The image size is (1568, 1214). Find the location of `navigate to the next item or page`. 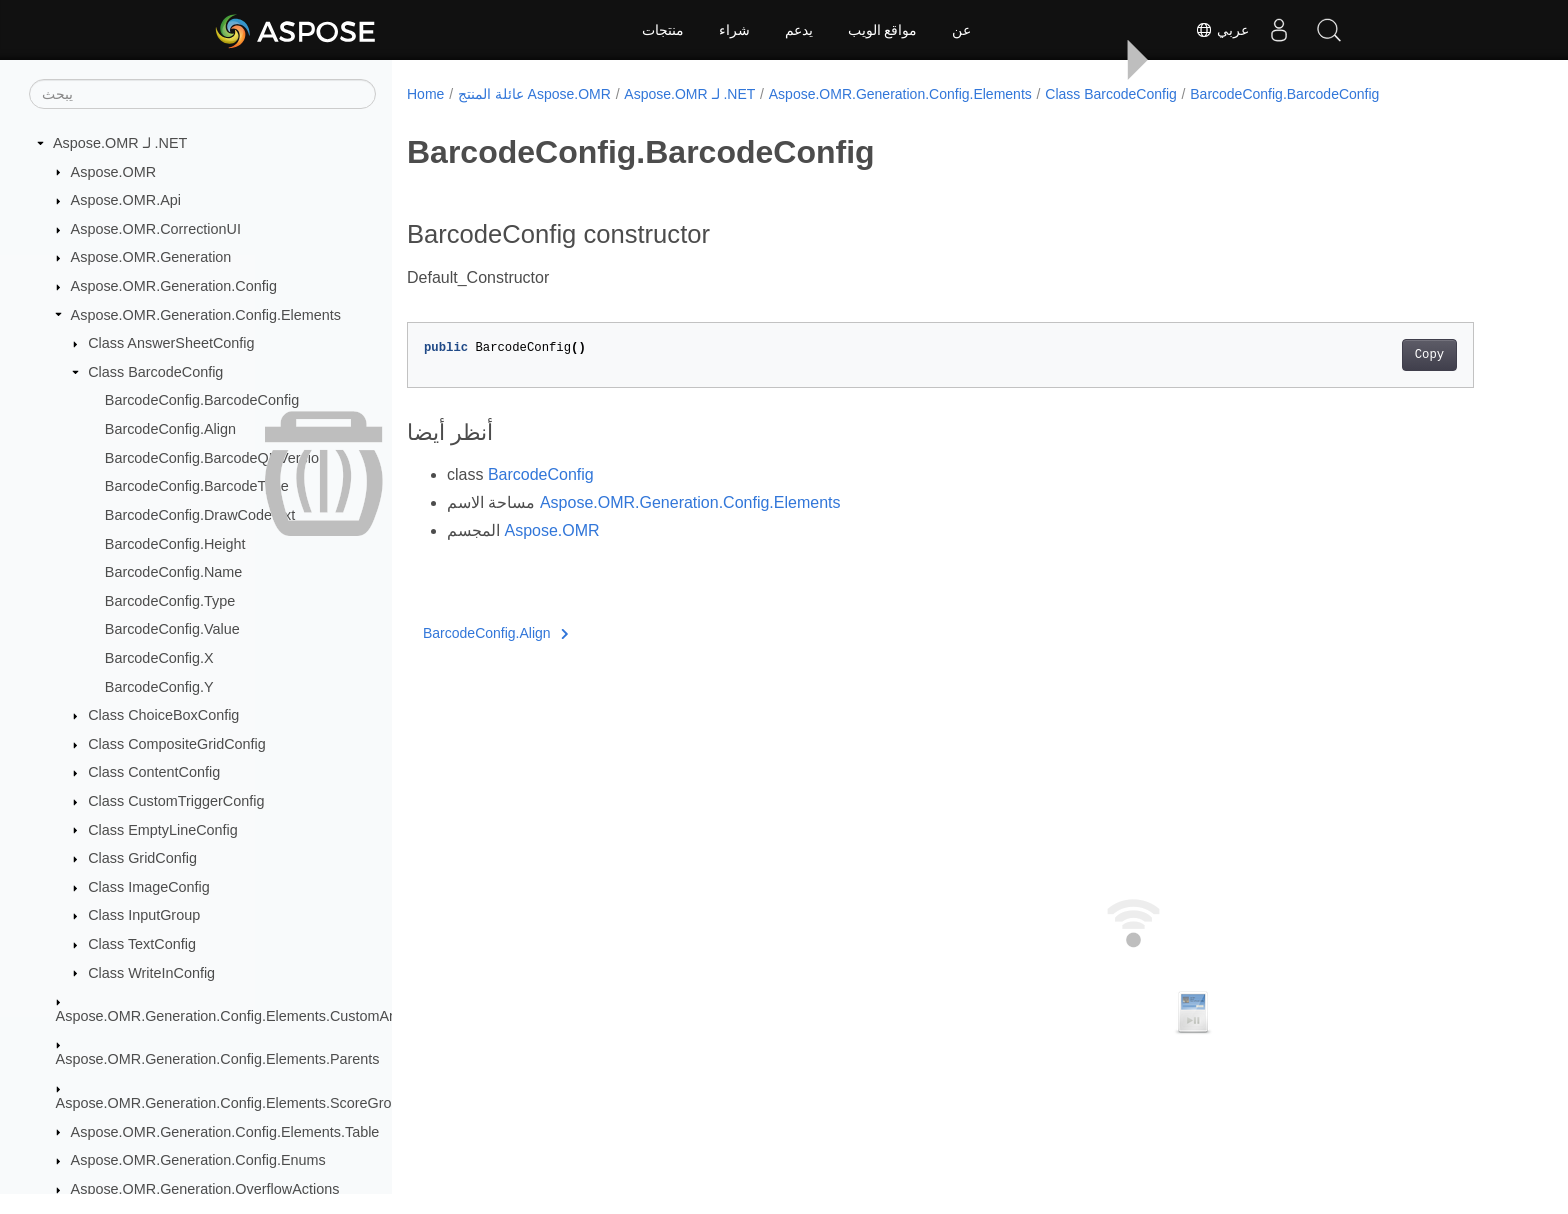

navigate to the next item or page is located at coordinates (1136, 60).